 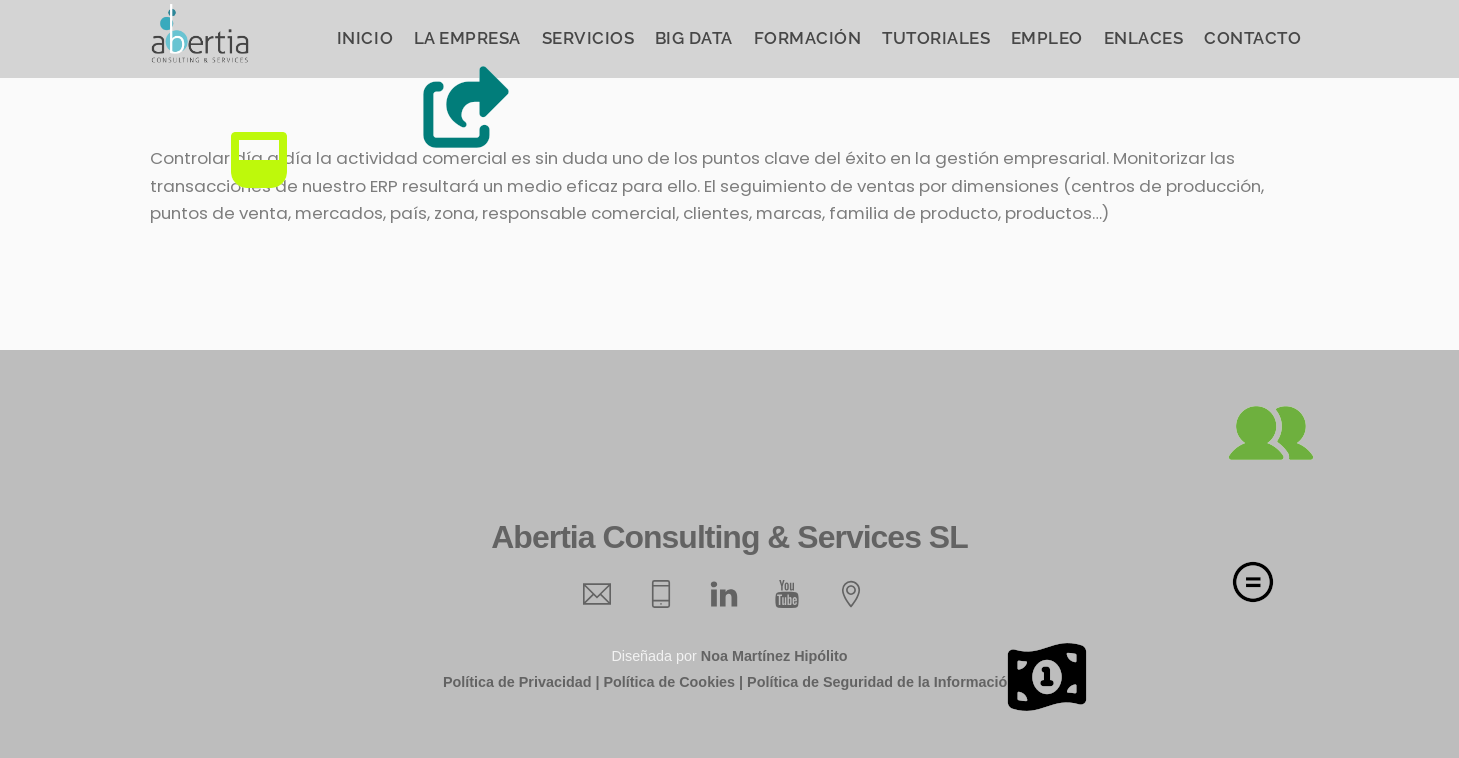 I want to click on indicates creative commons no derivatives license, so click(x=1253, y=582).